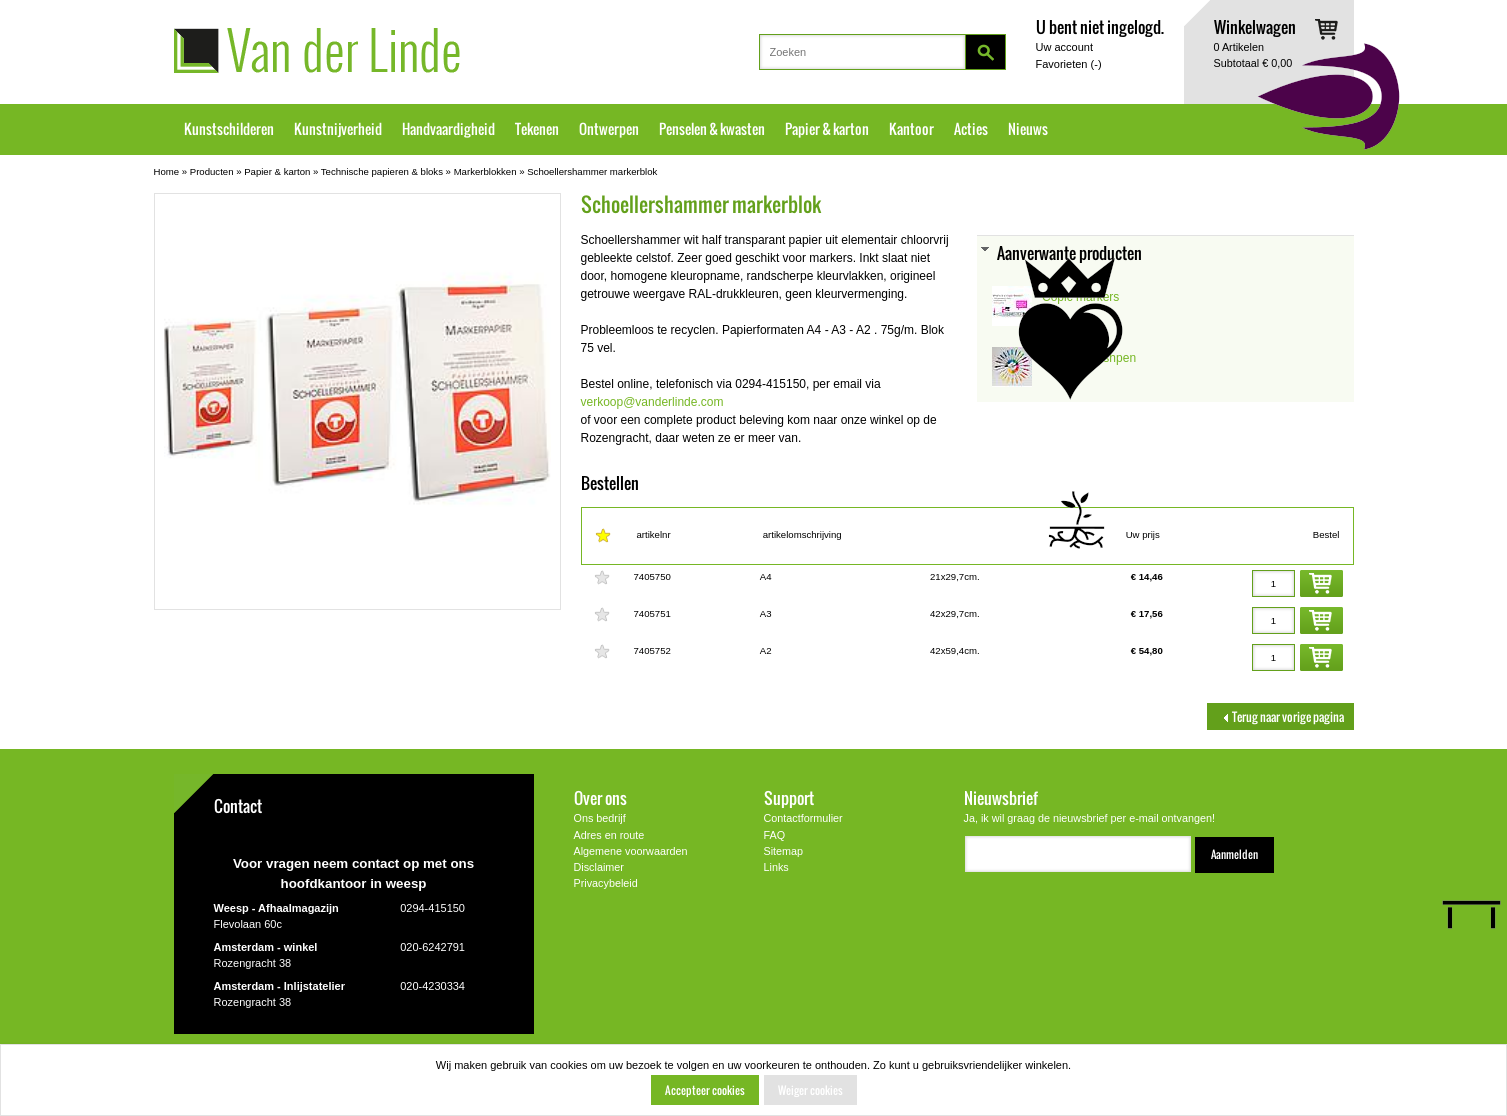  What do you see at coordinates (1328, 96) in the screenshot?
I see `select the lucifer cannon weapon` at bounding box center [1328, 96].